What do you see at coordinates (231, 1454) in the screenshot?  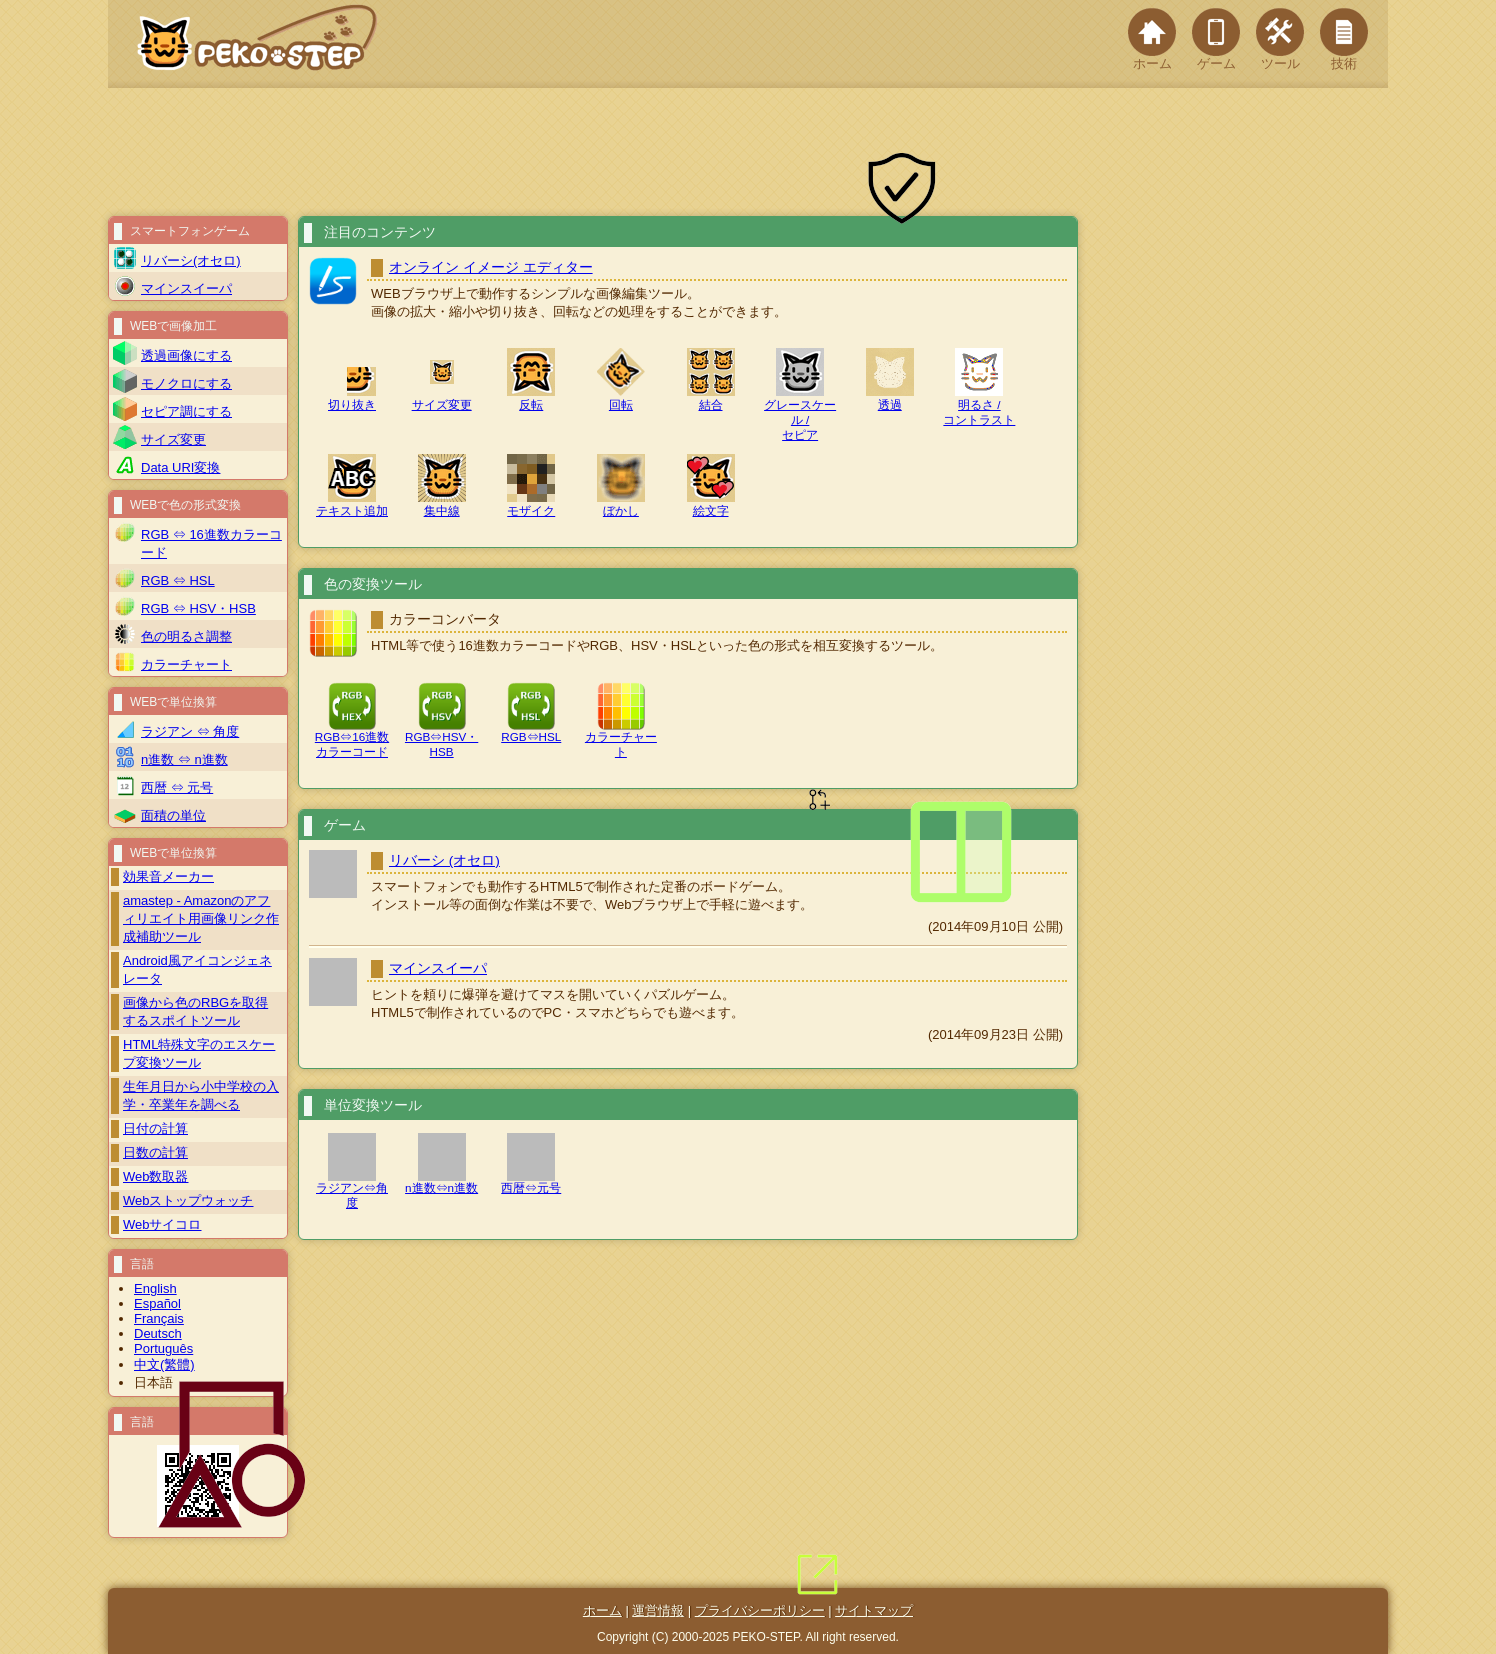 I see `view miscellaneous symbols or special characters` at bounding box center [231, 1454].